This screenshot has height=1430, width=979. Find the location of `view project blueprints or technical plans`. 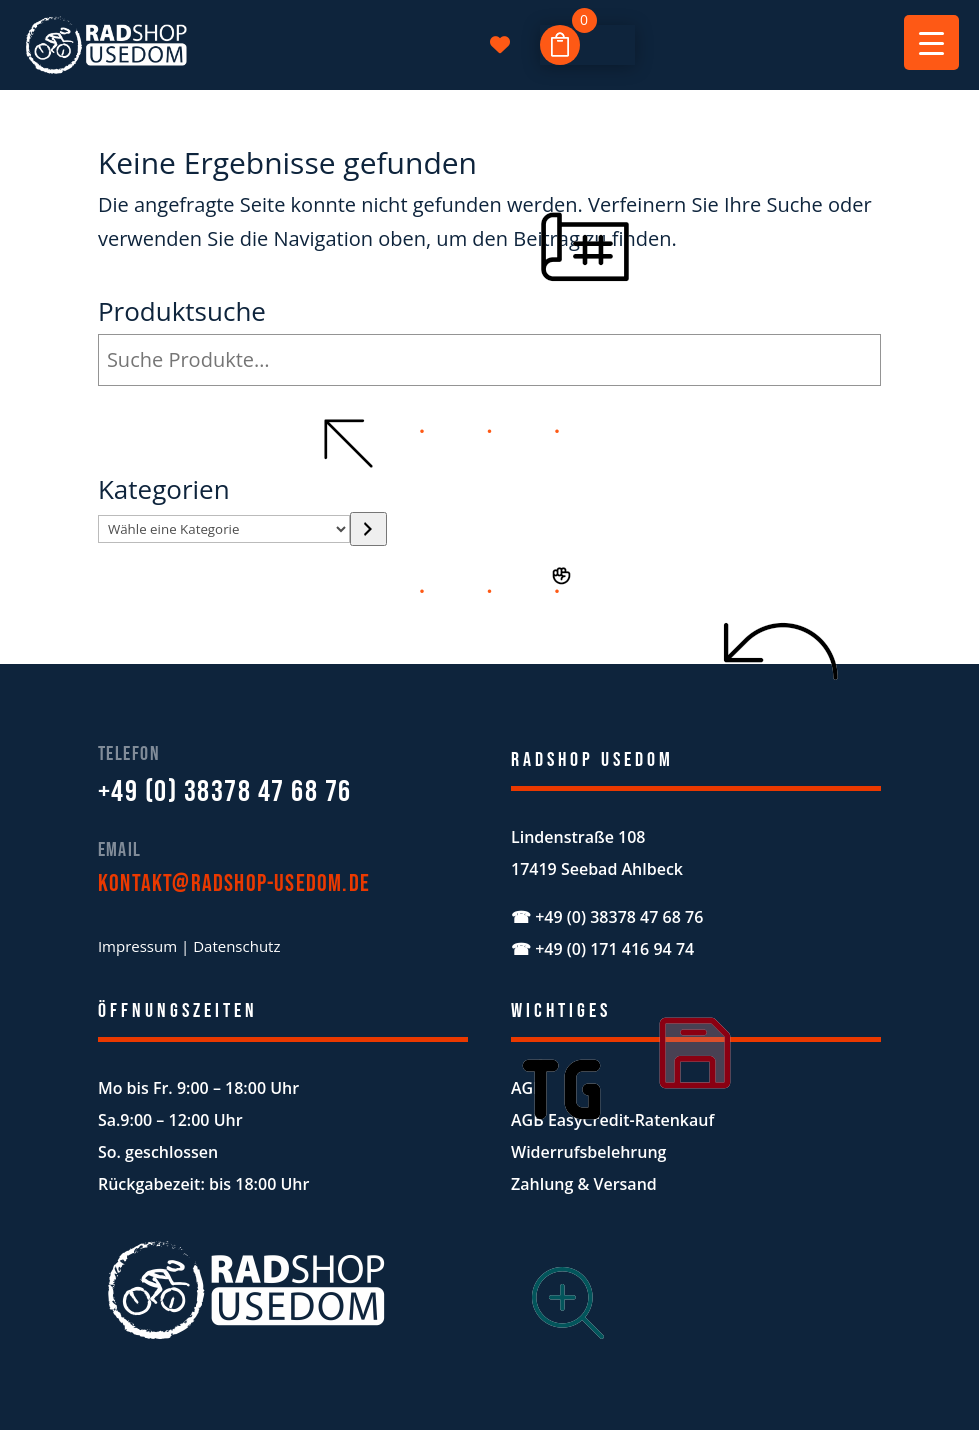

view project blueprints or technical plans is located at coordinates (585, 250).